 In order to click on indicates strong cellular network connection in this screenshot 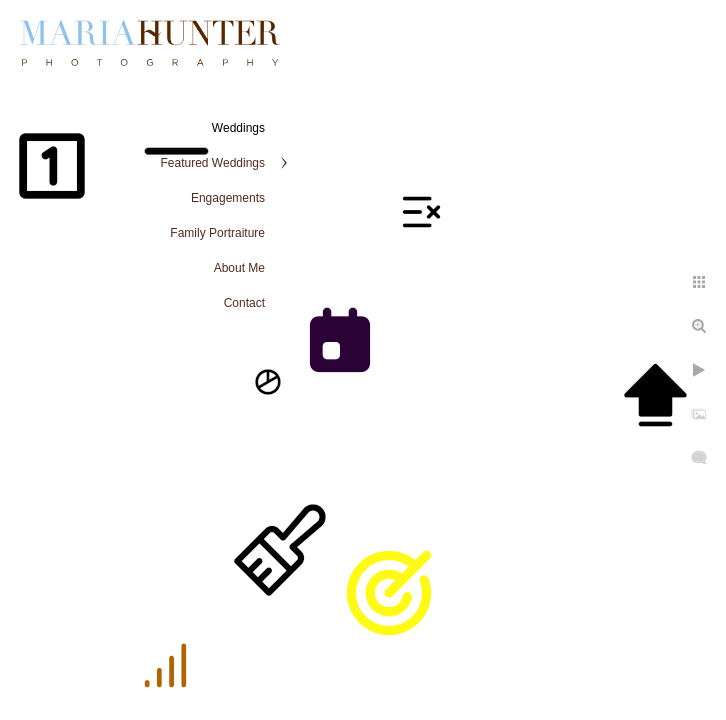, I will do `click(174, 663)`.